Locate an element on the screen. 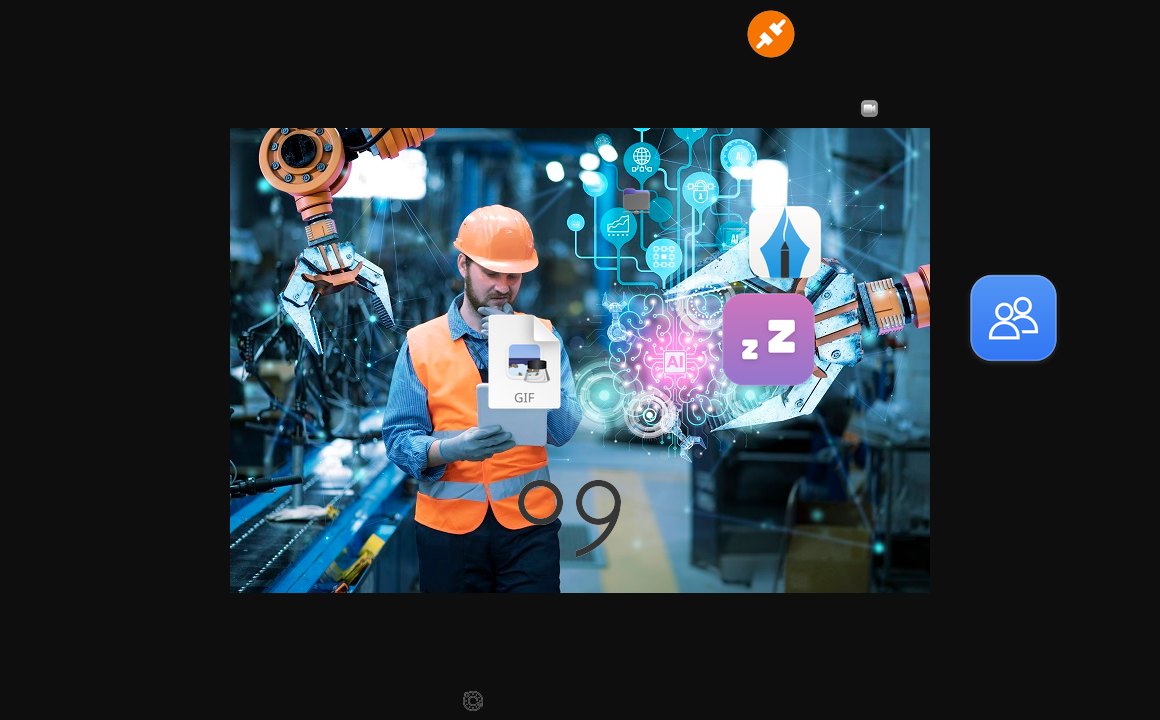 Image resolution: width=1160 pixels, height=720 pixels. open FaceTime to start a video call is located at coordinates (869, 108).